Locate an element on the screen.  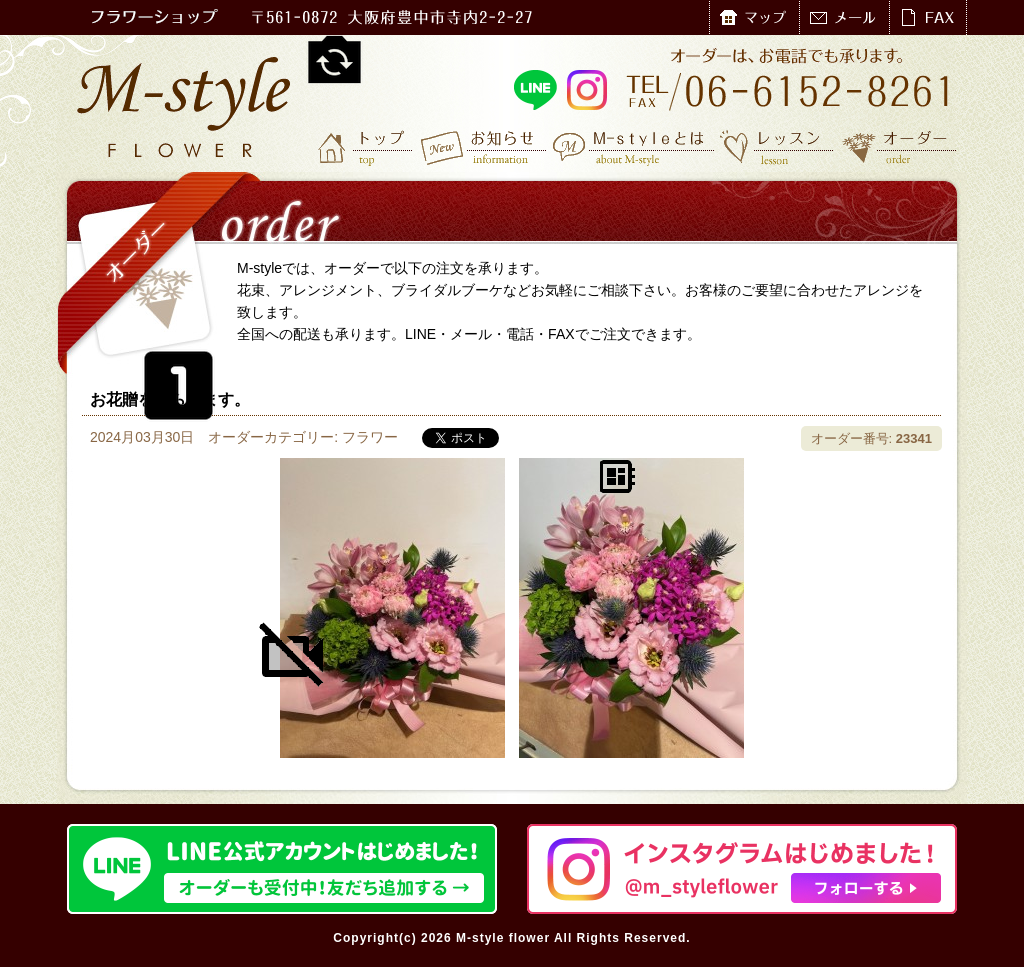
switch between front and rear camera is located at coordinates (334, 59).